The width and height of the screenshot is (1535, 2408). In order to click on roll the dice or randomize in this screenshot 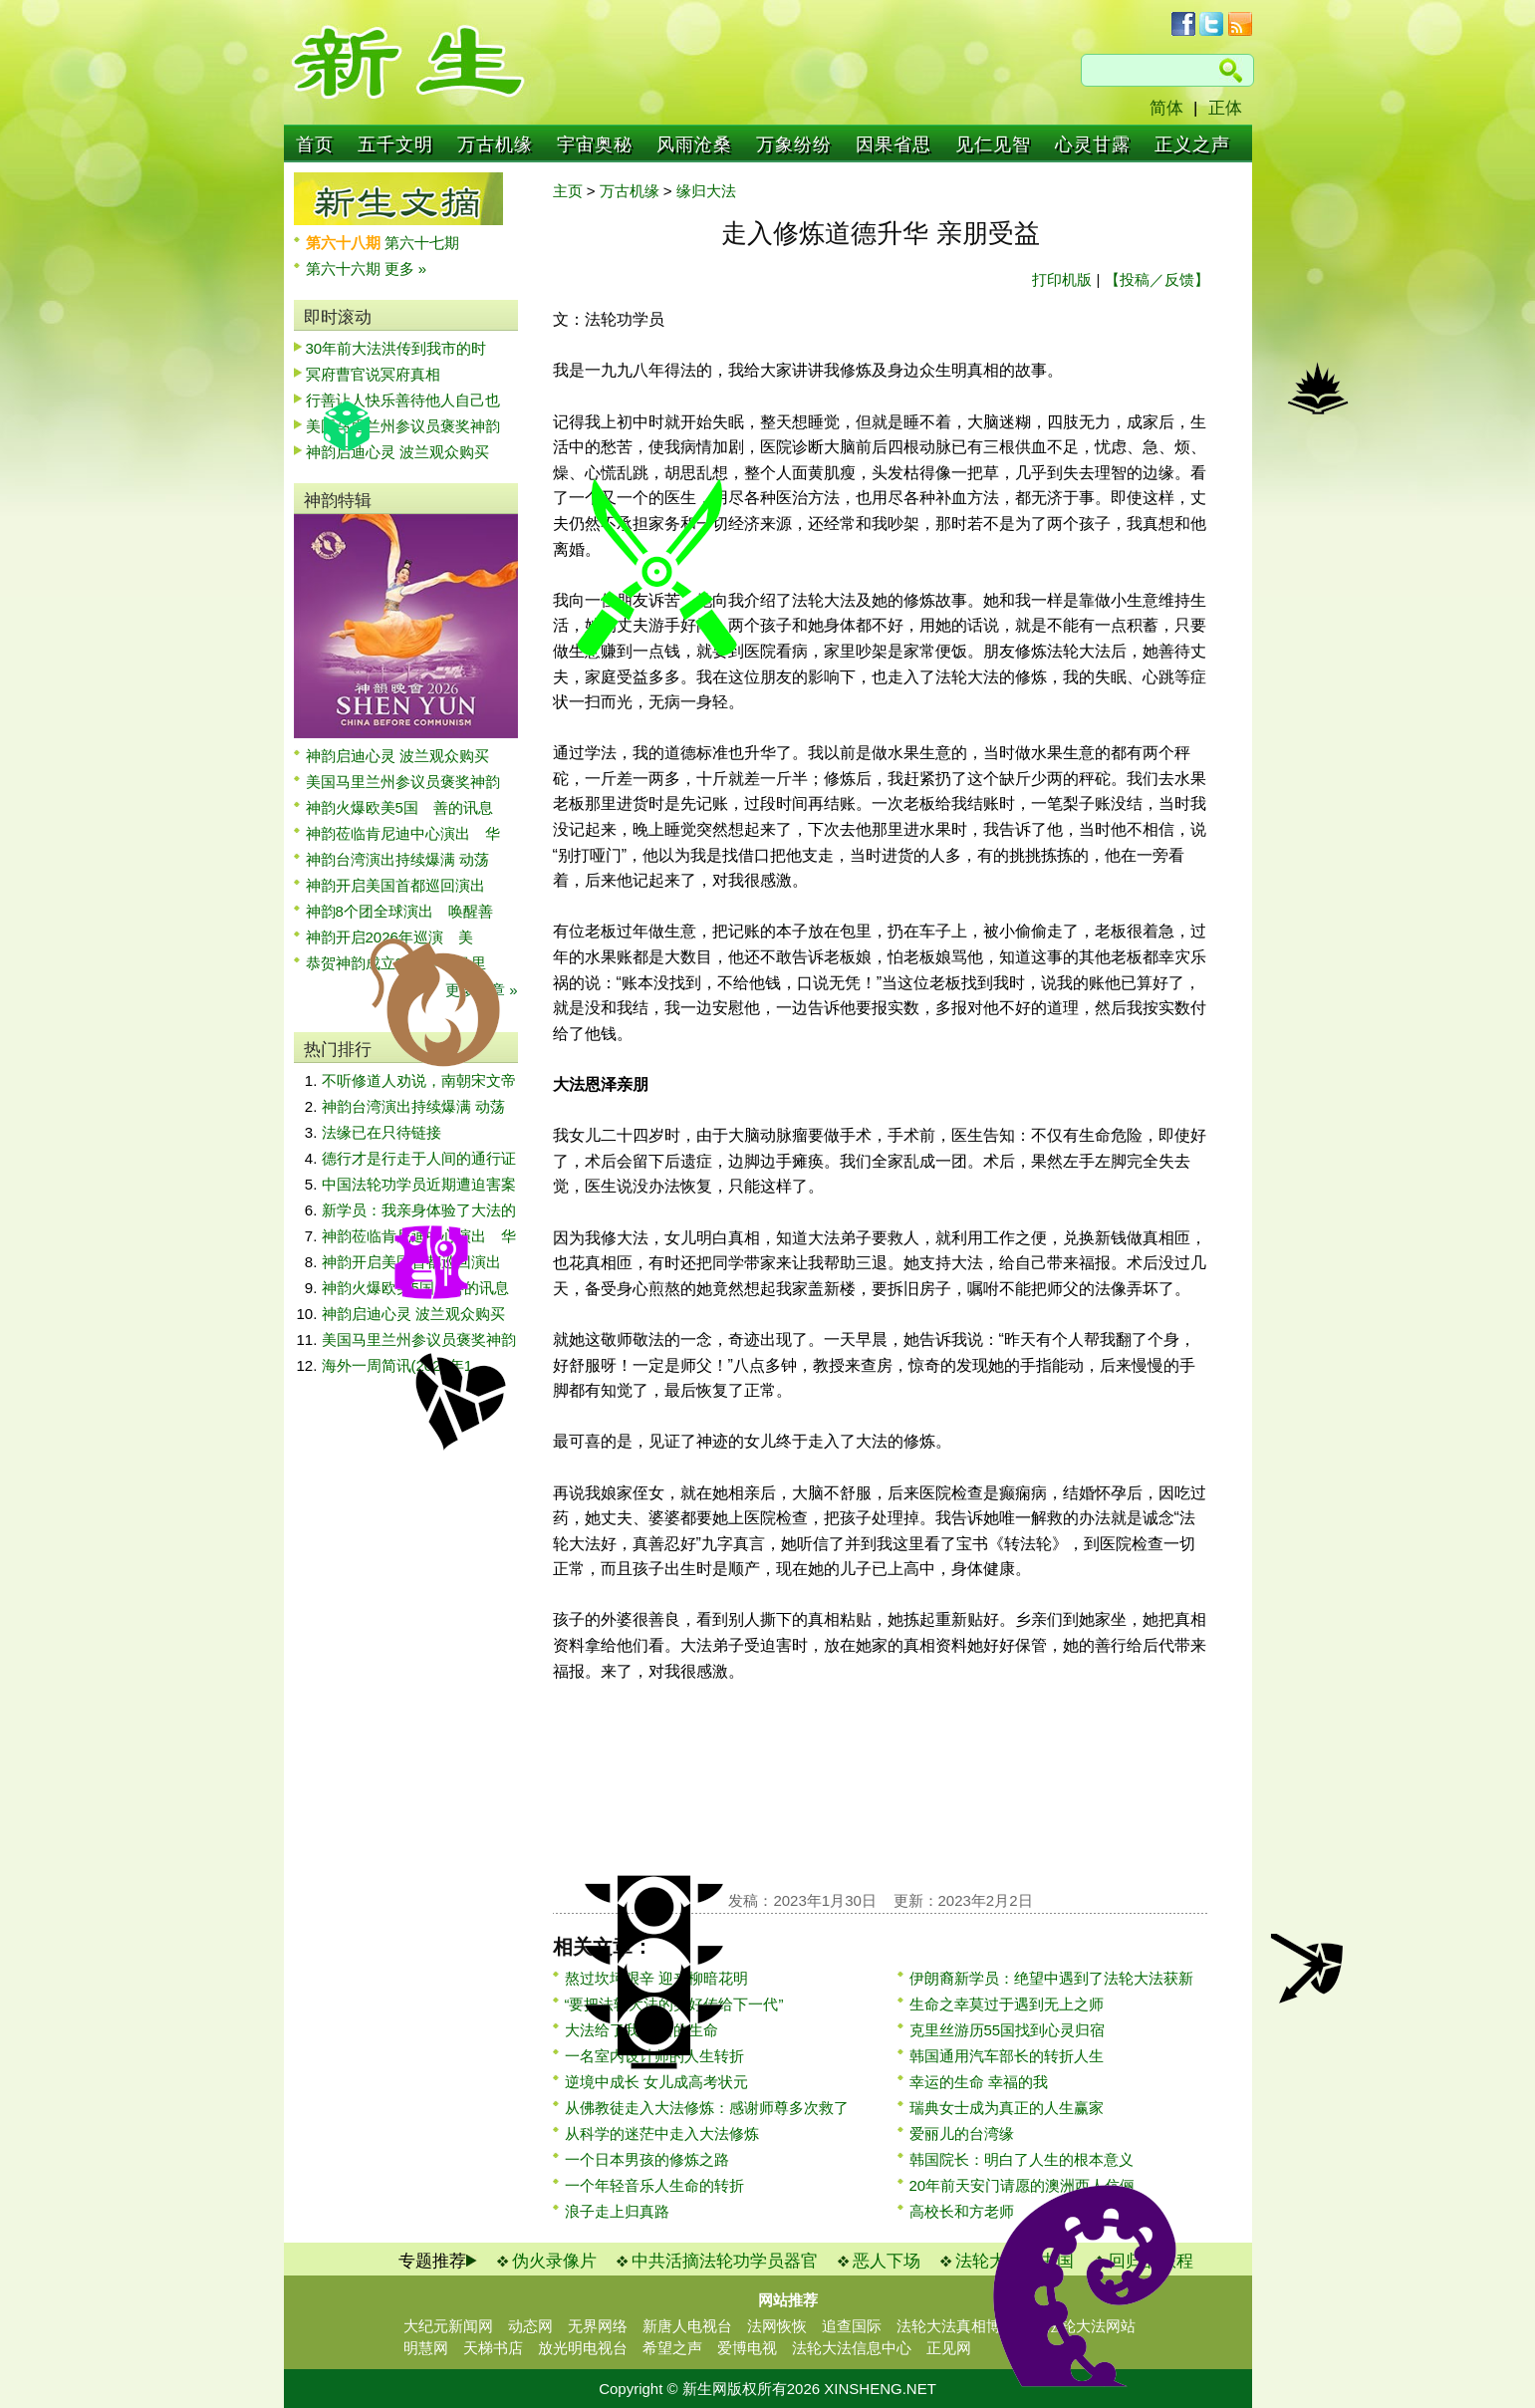, I will do `click(347, 426)`.